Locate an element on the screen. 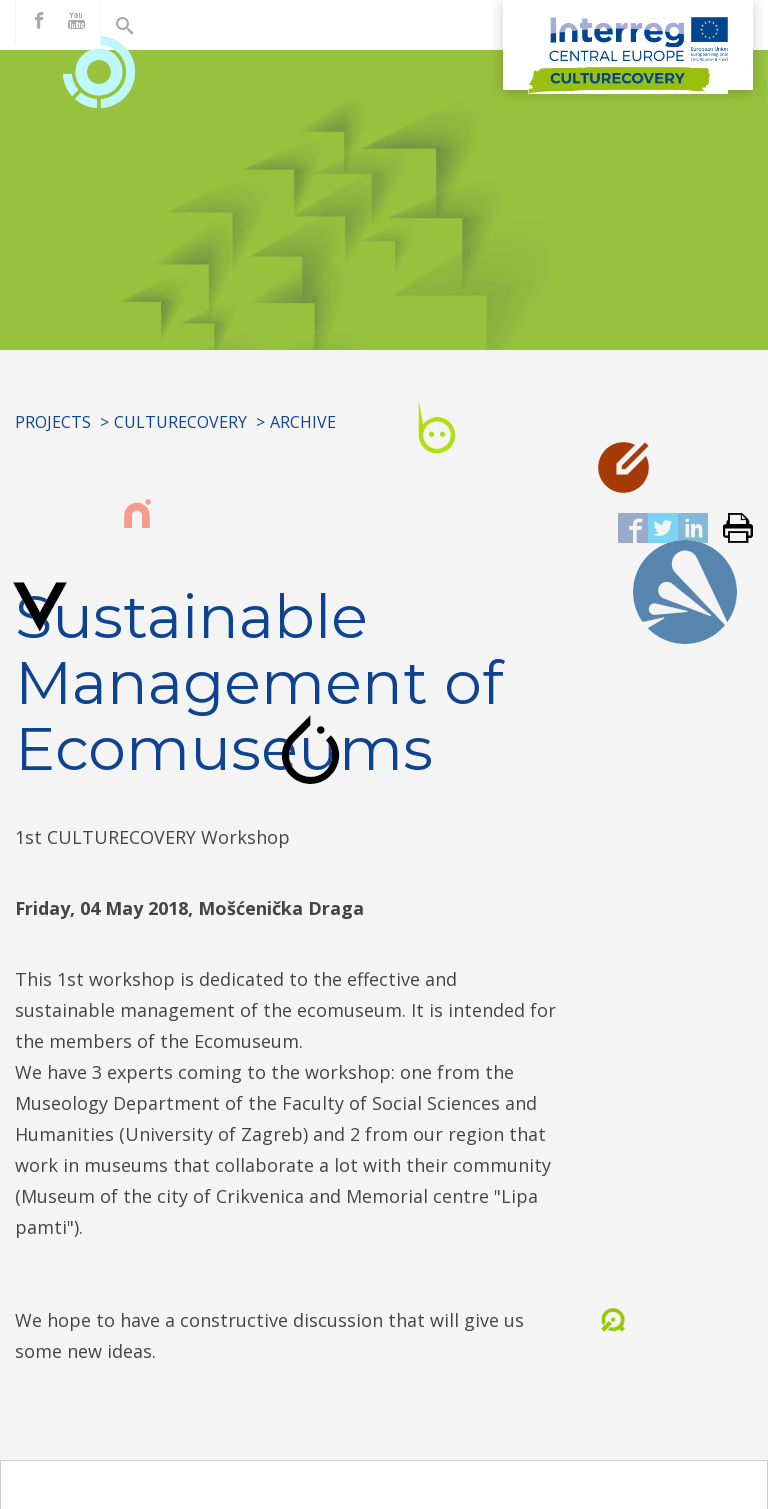 The image size is (768, 1509). nimblr brand logo is located at coordinates (437, 427).